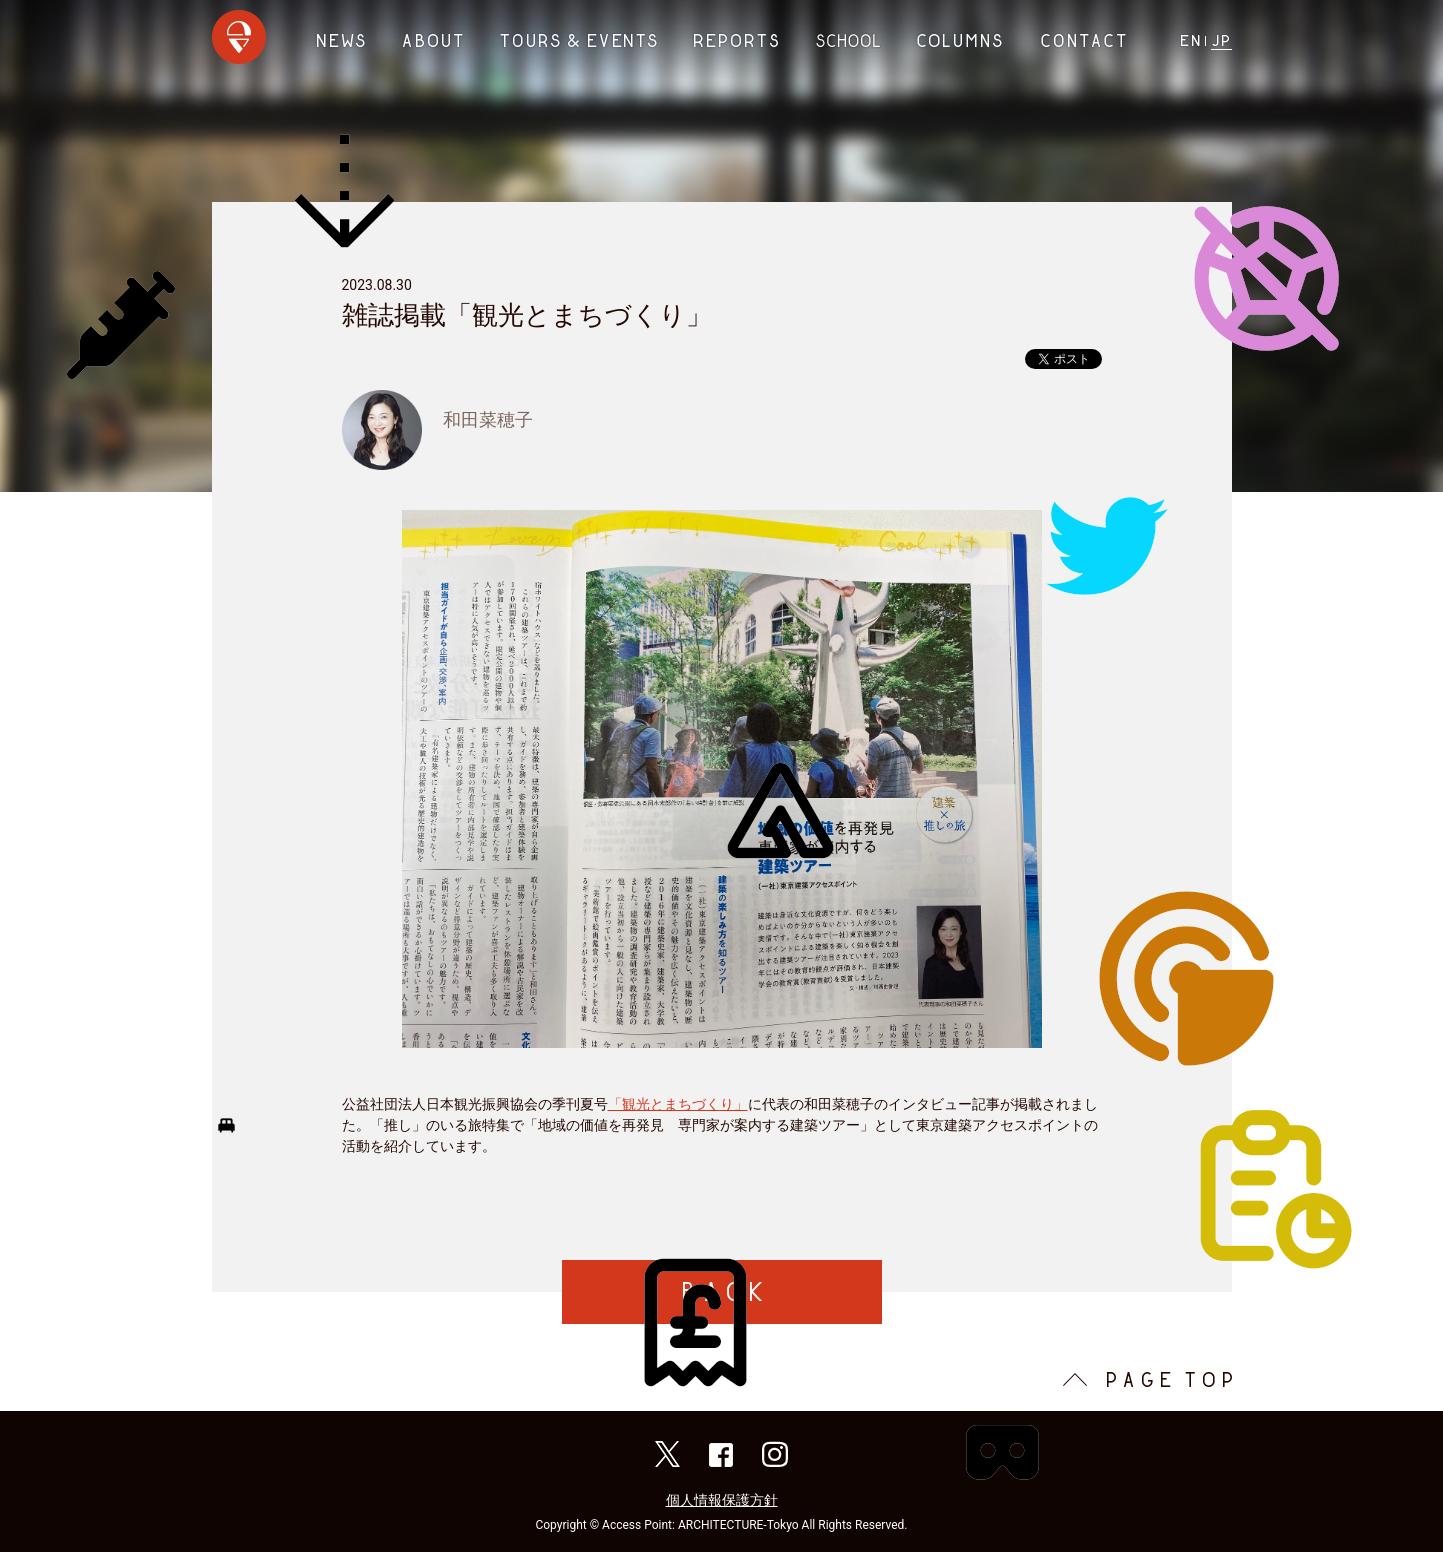  I want to click on share to twitter, so click(1107, 546).